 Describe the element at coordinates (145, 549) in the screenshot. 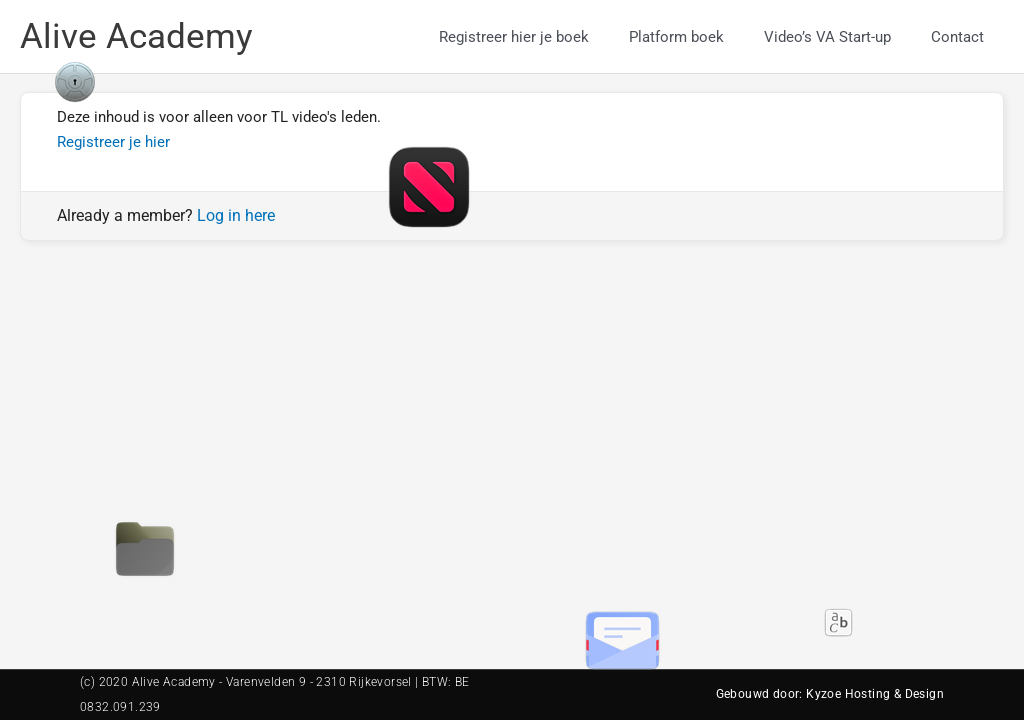

I see `indicates a valid drop target for dragging files` at that location.